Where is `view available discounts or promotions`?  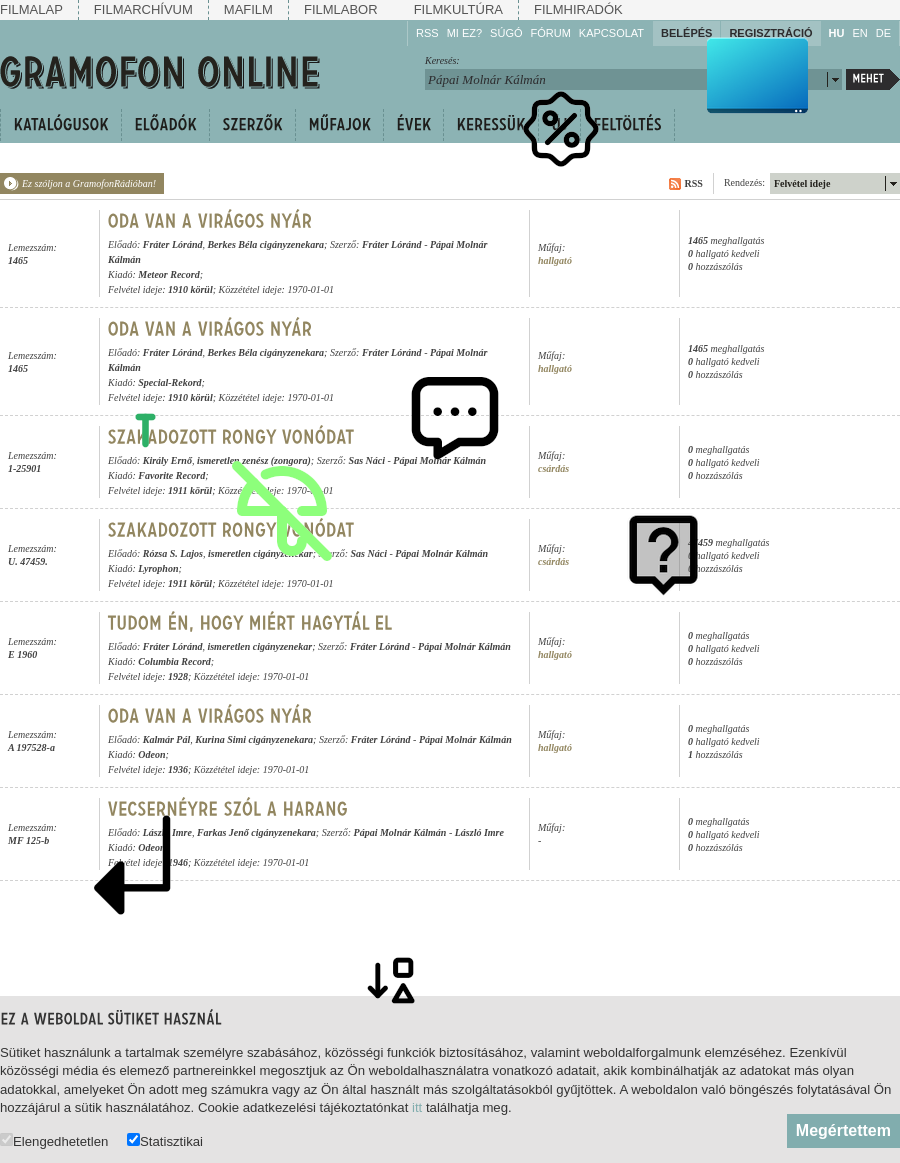 view available discounts or promotions is located at coordinates (561, 129).